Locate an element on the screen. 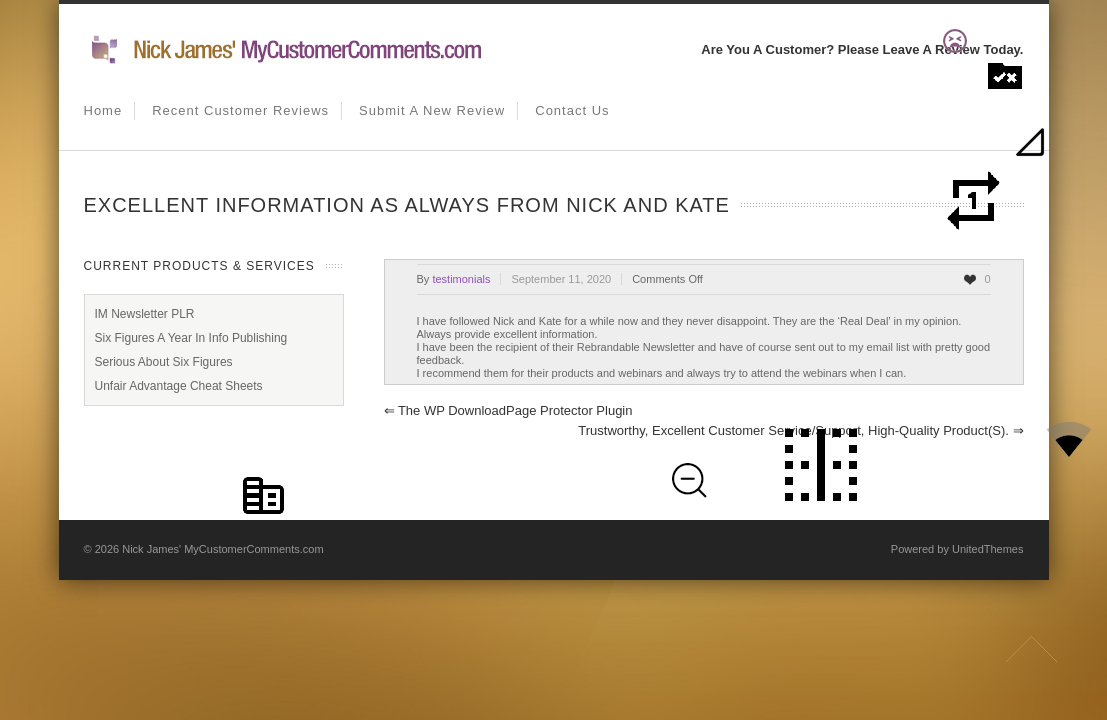 The width and height of the screenshot is (1107, 720). zoom out to see more content is located at coordinates (690, 481).